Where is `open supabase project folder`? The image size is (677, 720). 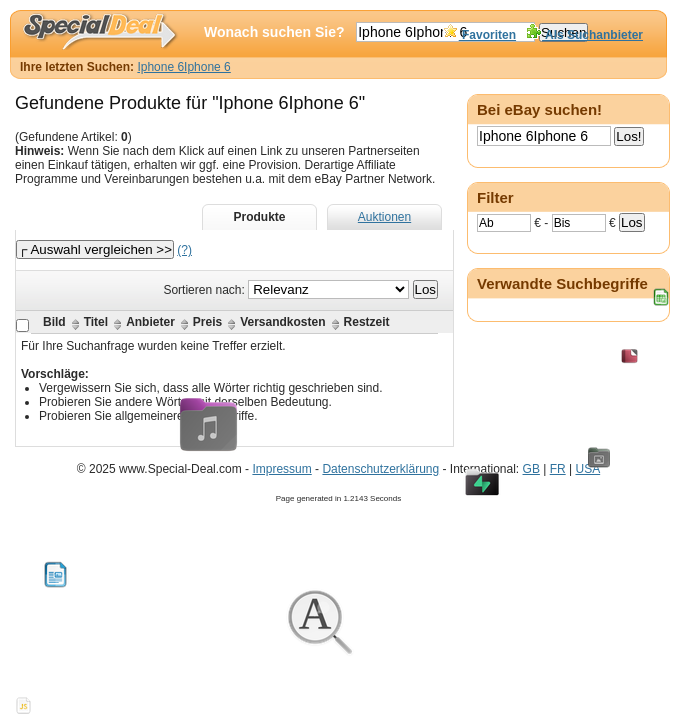
open supabase project folder is located at coordinates (482, 483).